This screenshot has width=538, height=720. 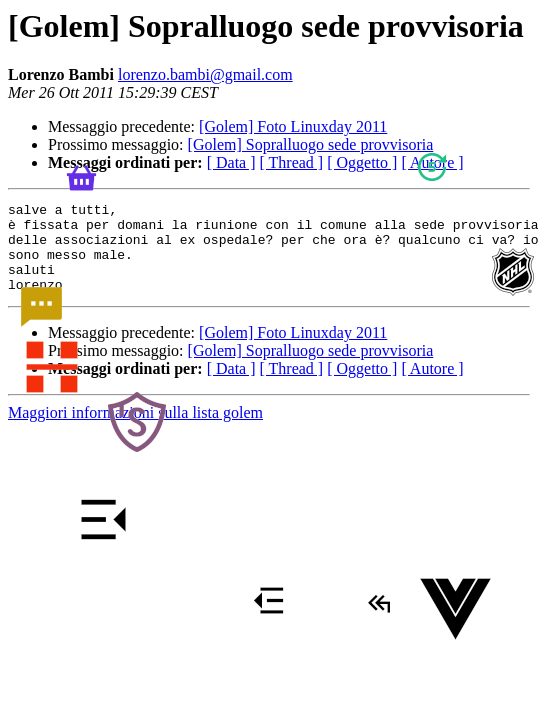 What do you see at coordinates (137, 422) in the screenshot?
I see `songoda brand logo` at bounding box center [137, 422].